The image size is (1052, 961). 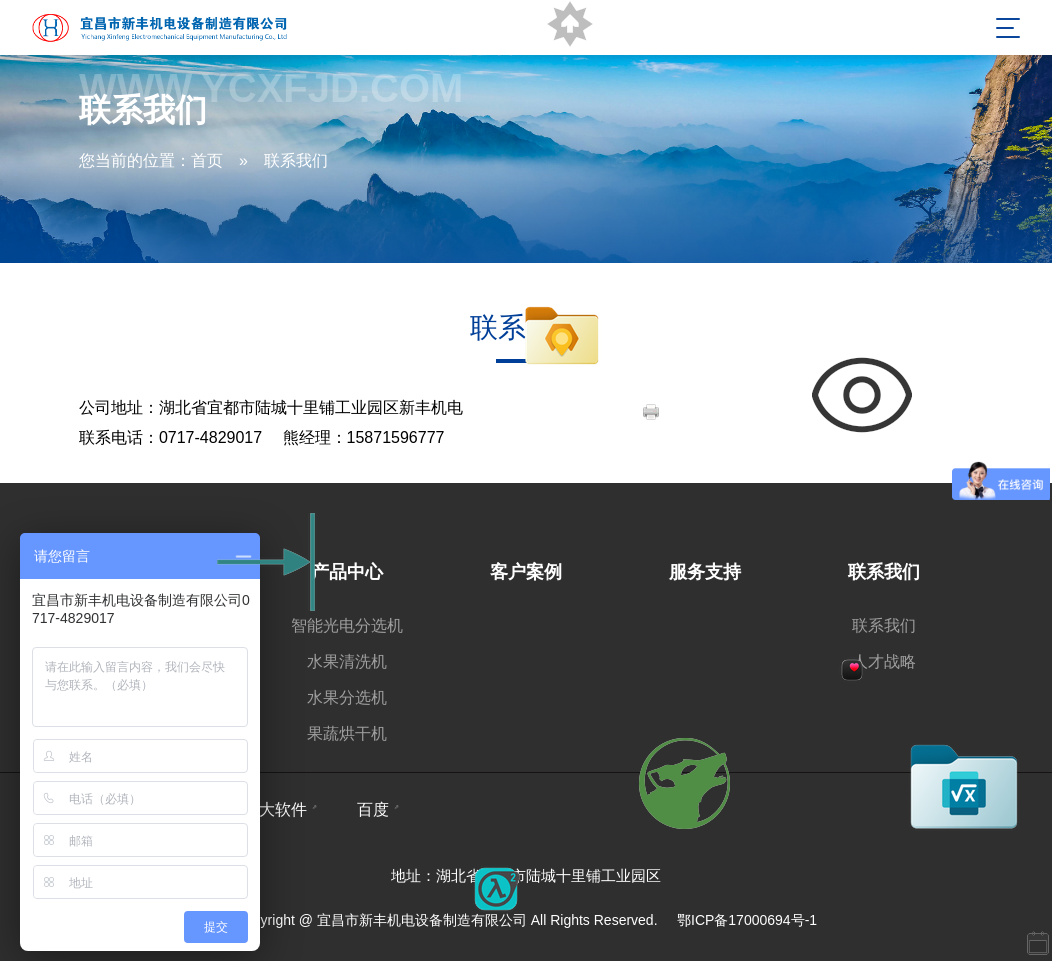 I want to click on access display settings, so click(x=862, y=395).